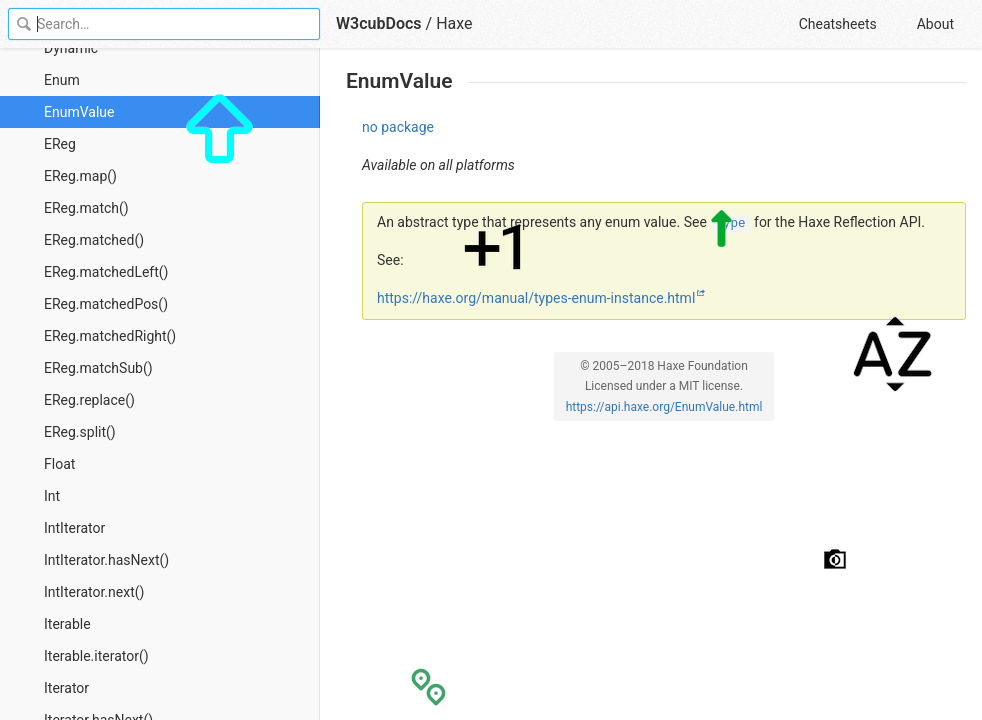 The image size is (982, 720). I want to click on sort items alphabetically, so click(893, 354).